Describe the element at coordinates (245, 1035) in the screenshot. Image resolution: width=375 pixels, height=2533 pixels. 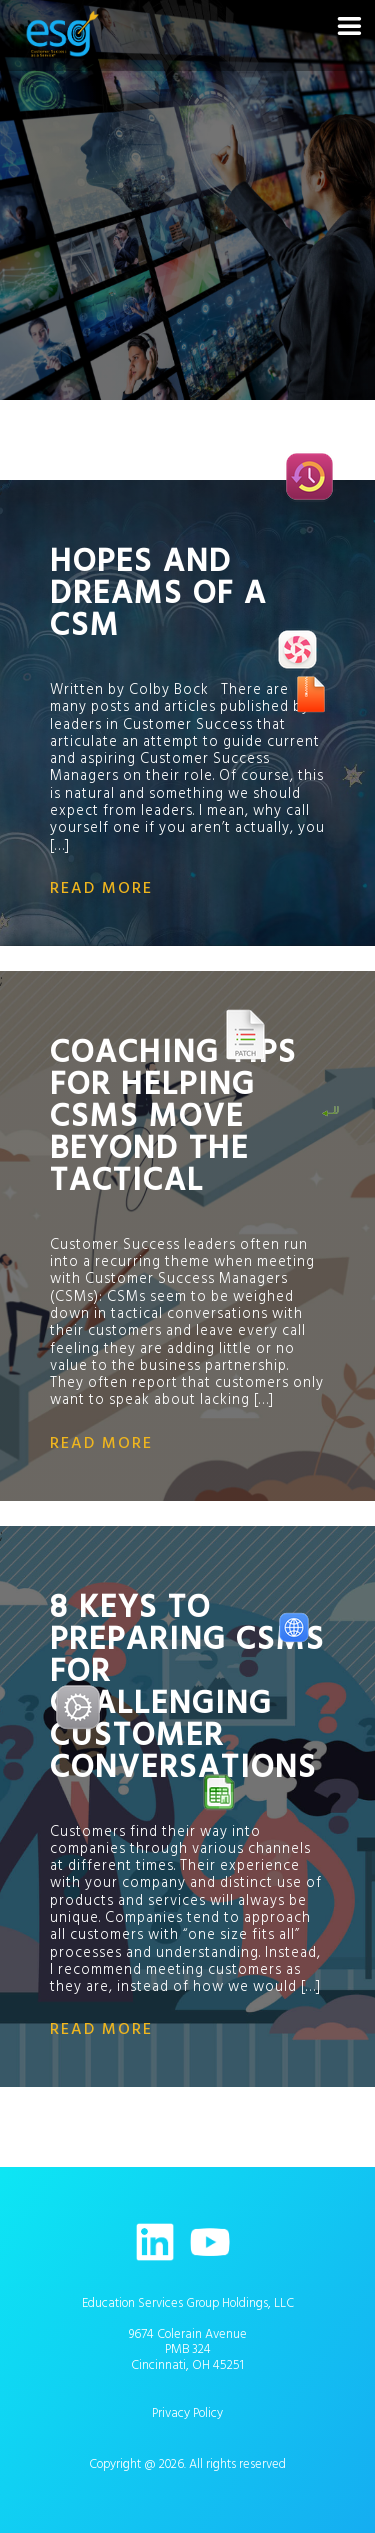
I see `a patch or diff file containing code changes` at that location.